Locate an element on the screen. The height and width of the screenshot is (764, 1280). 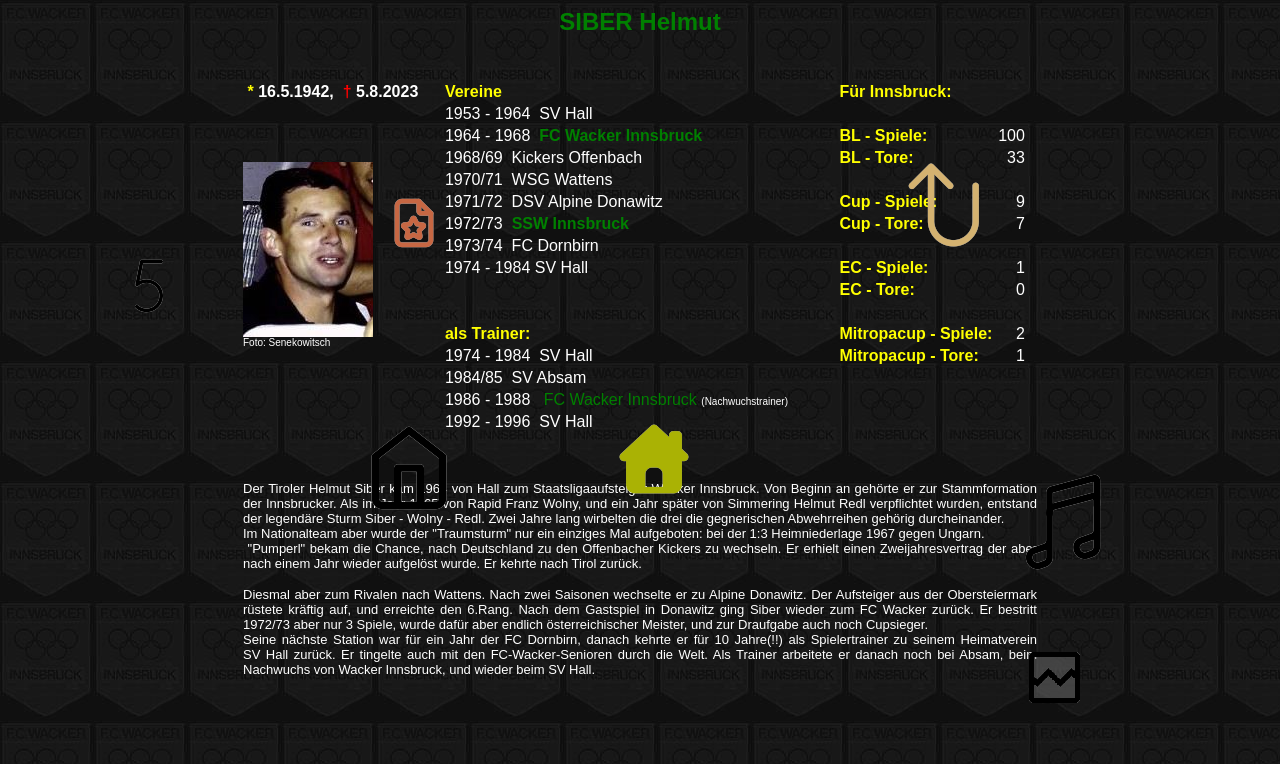
undo or go back to previous state is located at coordinates (947, 205).